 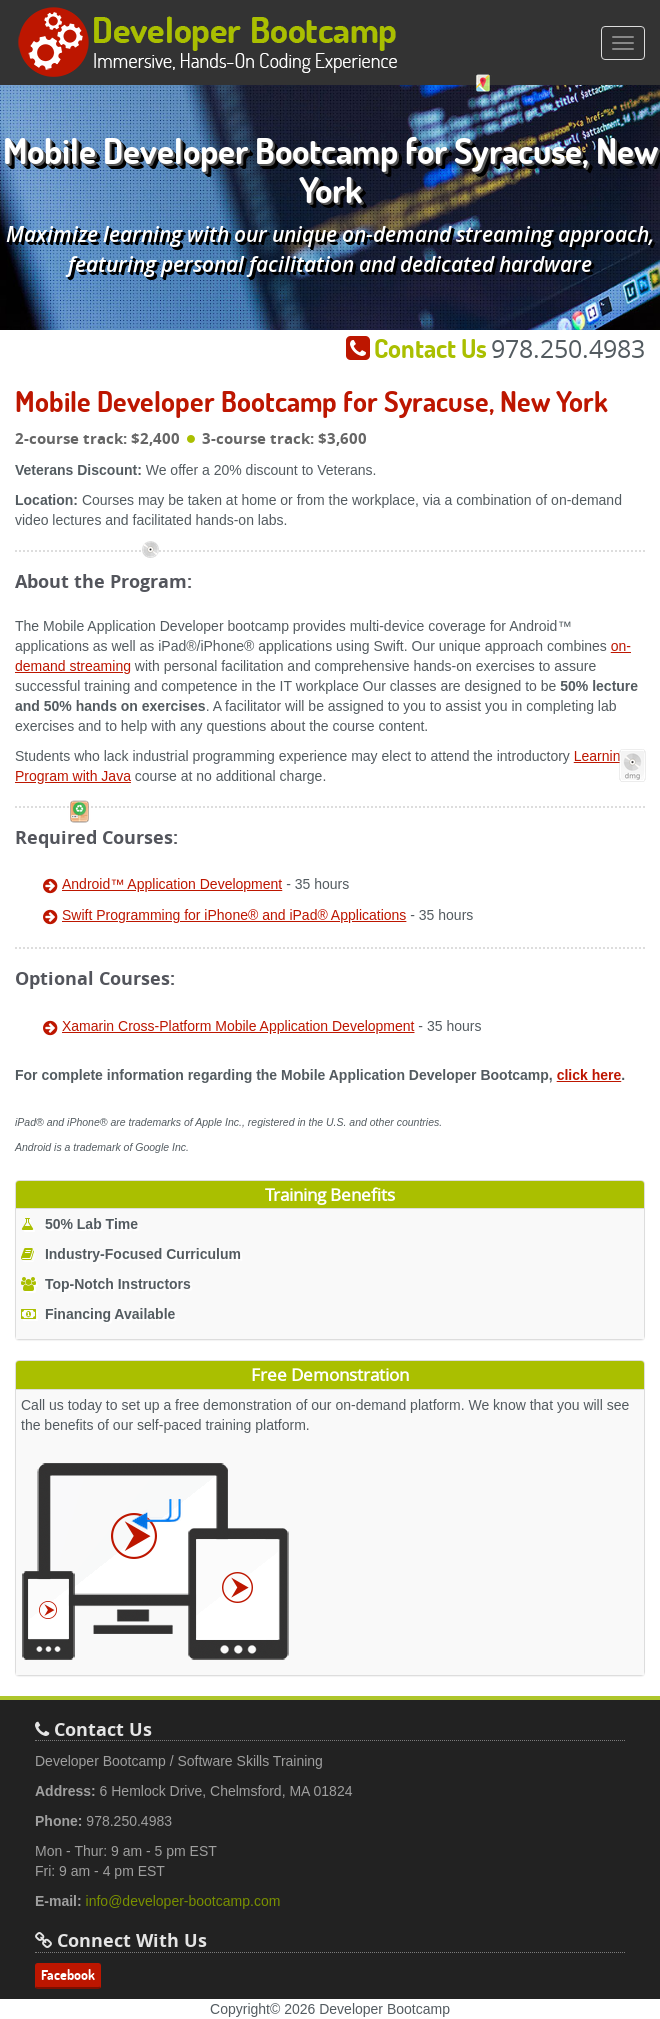 I want to click on reply to all recipients of an email, so click(x=155, y=1510).